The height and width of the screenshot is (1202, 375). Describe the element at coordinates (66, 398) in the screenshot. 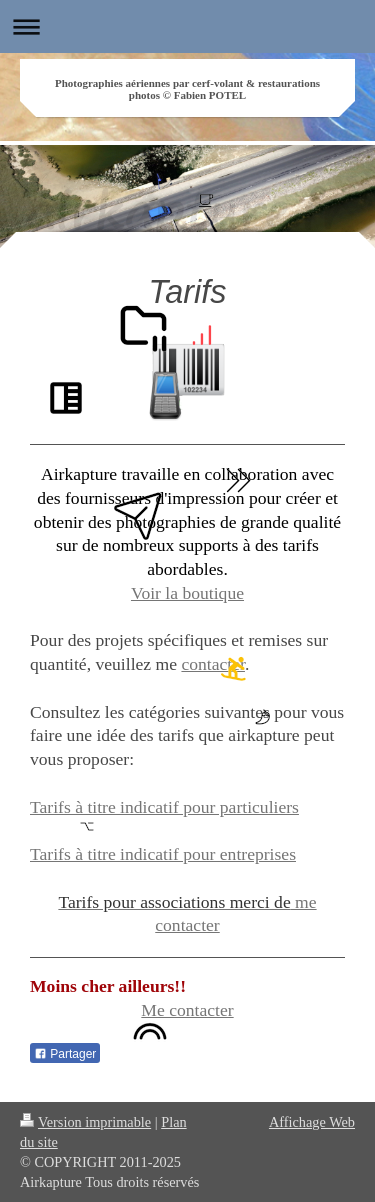

I see `toggle between split-screen or half-view mode` at that location.